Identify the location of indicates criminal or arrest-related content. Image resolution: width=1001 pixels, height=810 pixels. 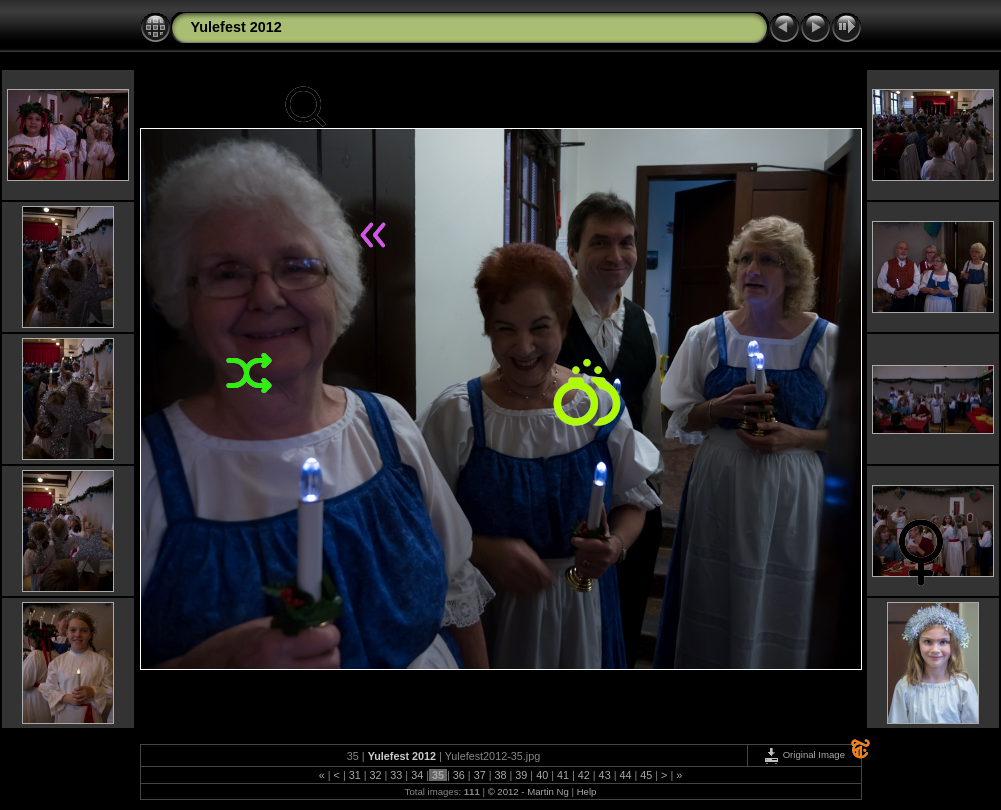
(587, 396).